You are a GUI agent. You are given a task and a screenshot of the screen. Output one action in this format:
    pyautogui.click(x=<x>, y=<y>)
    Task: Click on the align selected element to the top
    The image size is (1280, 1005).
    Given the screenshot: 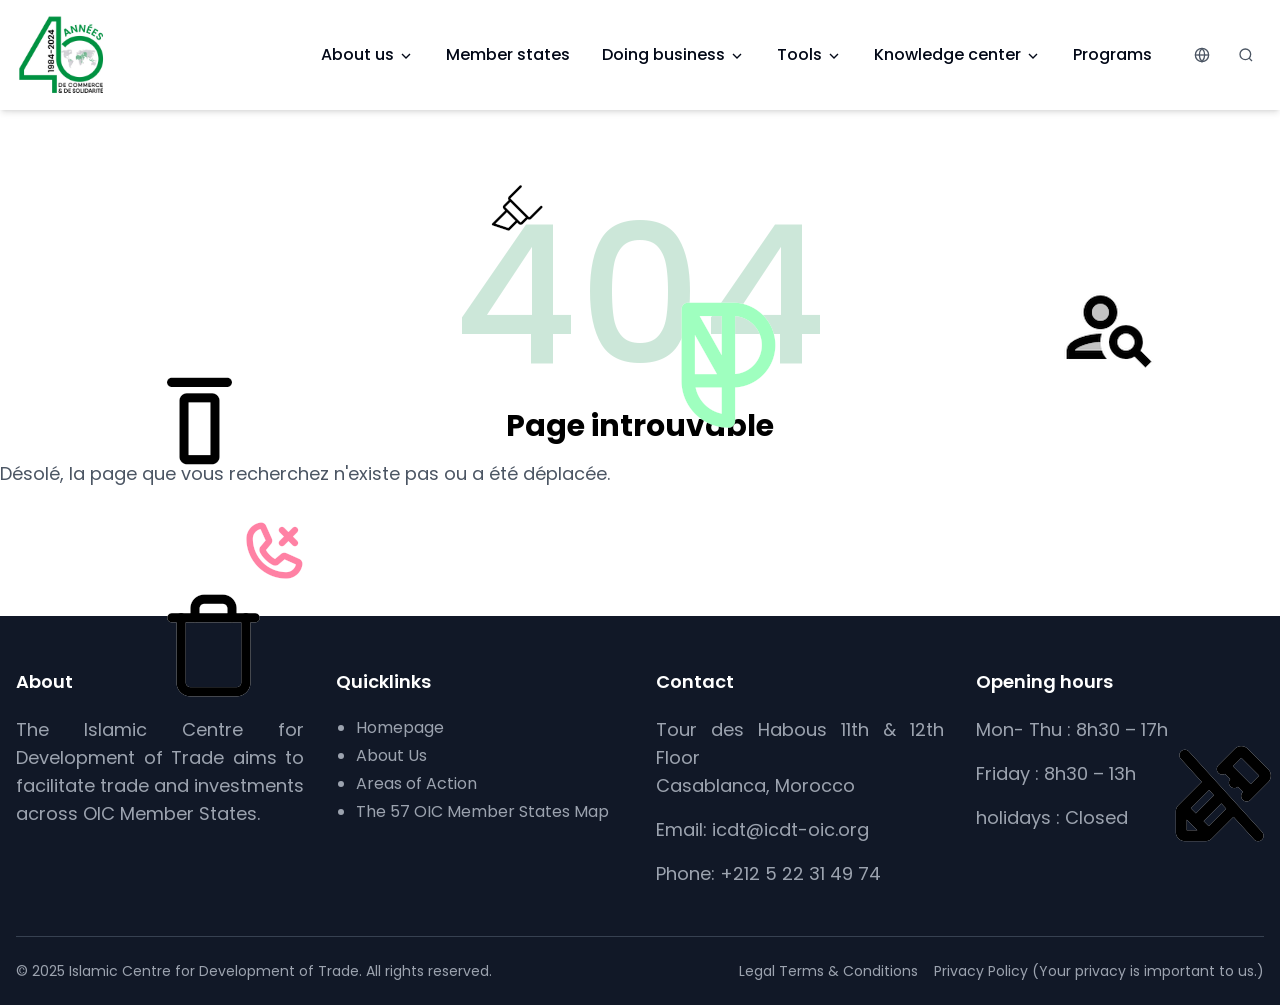 What is the action you would take?
    pyautogui.click(x=199, y=419)
    